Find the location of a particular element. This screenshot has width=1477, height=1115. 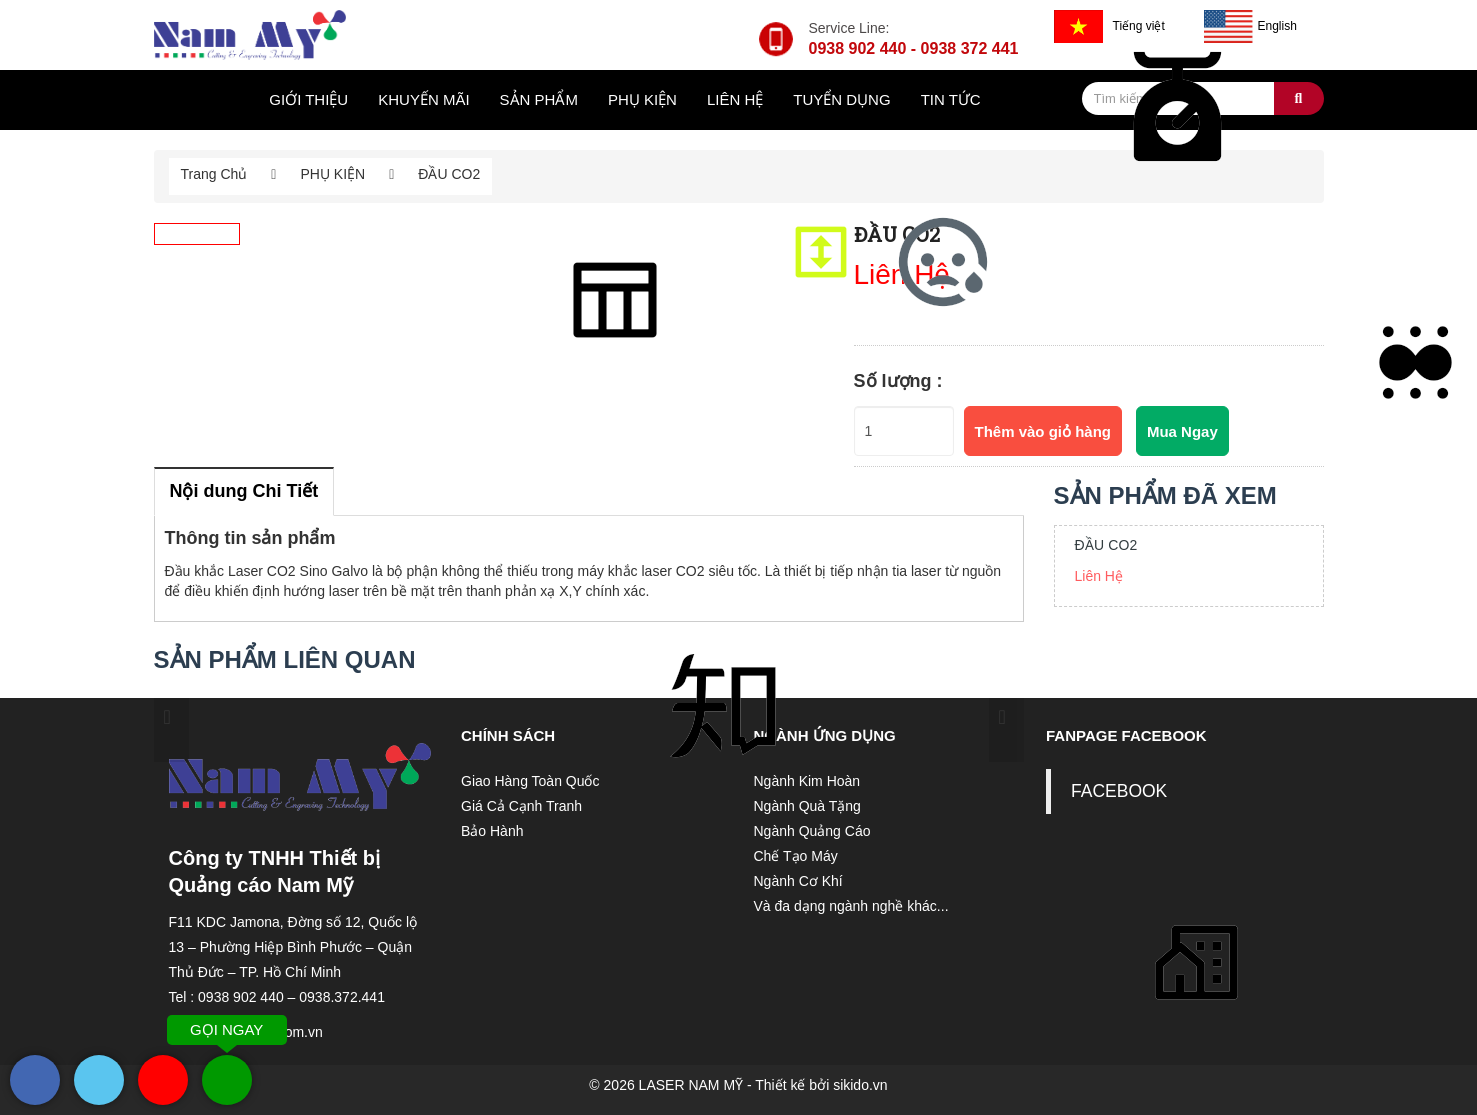

open zhihu app is located at coordinates (723, 705).